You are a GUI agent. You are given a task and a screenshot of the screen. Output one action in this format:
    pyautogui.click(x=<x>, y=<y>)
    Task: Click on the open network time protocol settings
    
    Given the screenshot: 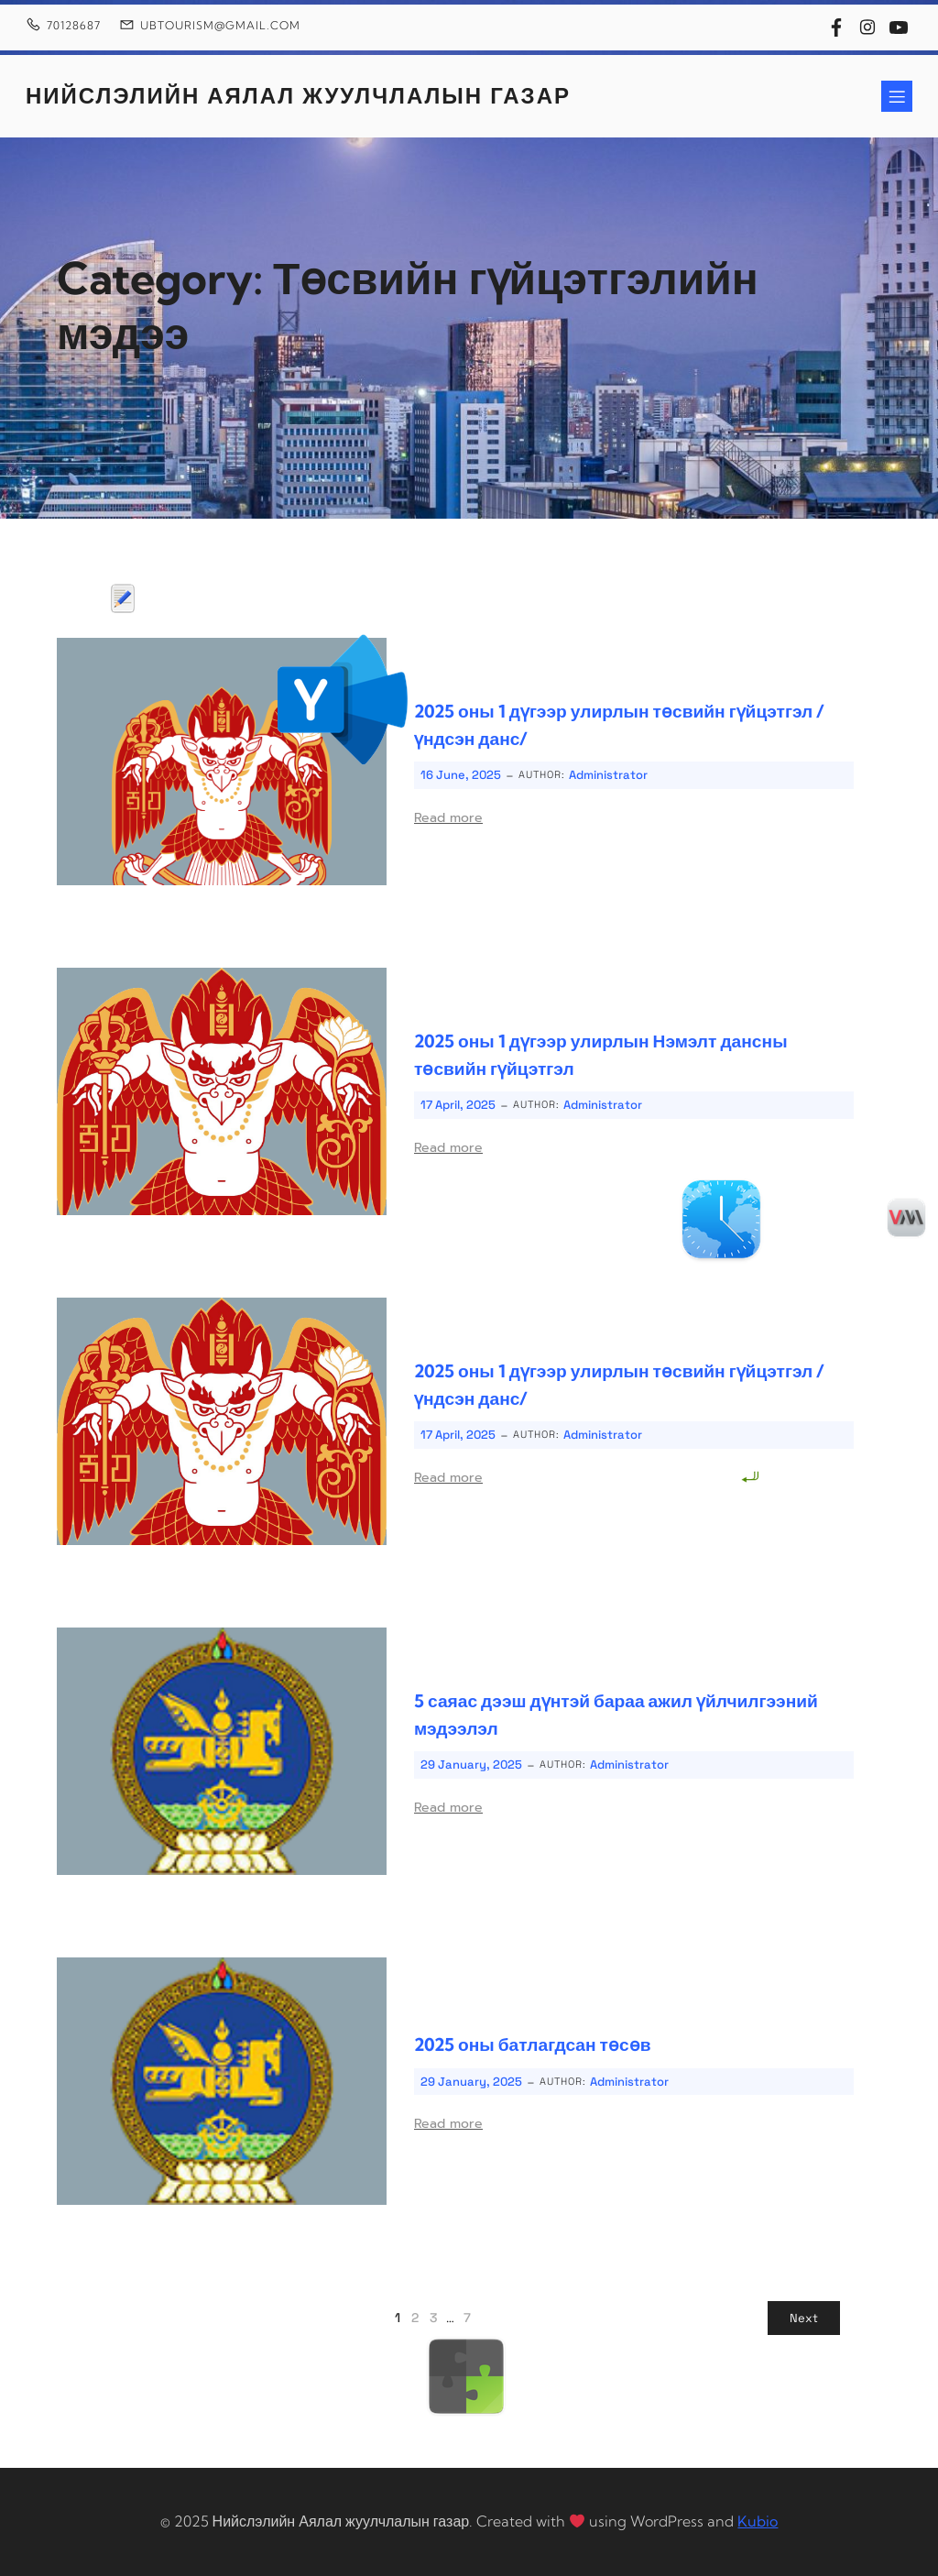 What is the action you would take?
    pyautogui.click(x=721, y=1219)
    